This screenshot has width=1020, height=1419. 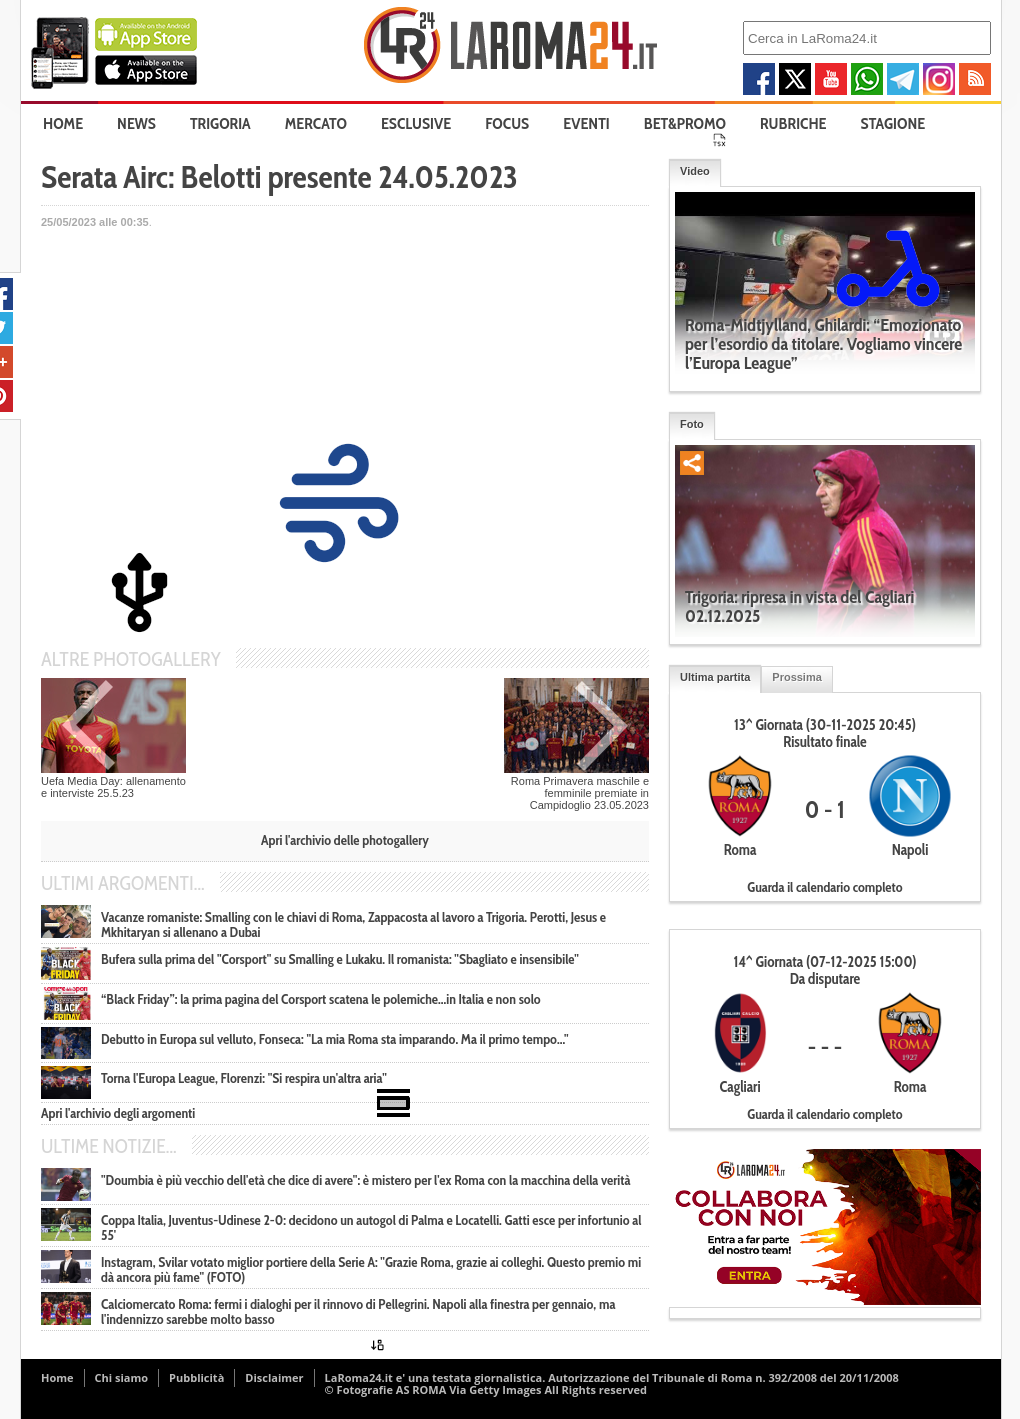 I want to click on view day layout or agenda, so click(x=394, y=1103).